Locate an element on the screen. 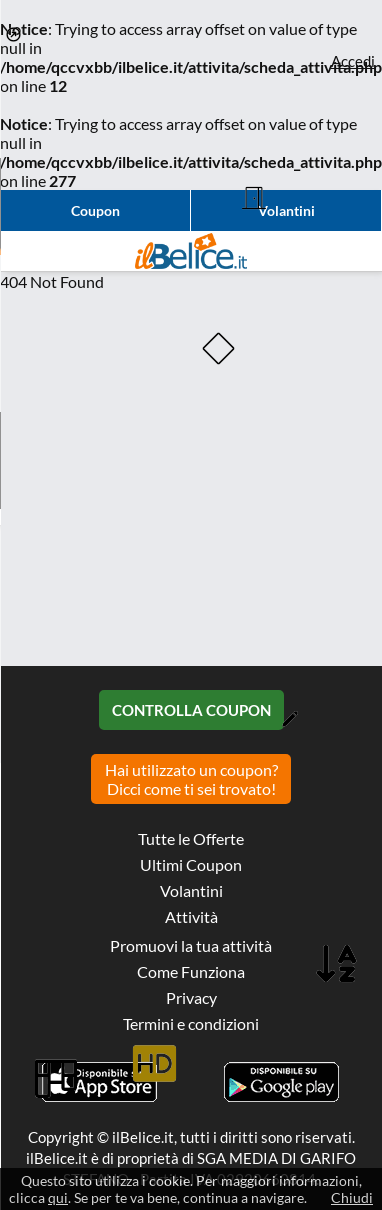 The width and height of the screenshot is (382, 1210). open link in new tab or window is located at coordinates (13, 34).